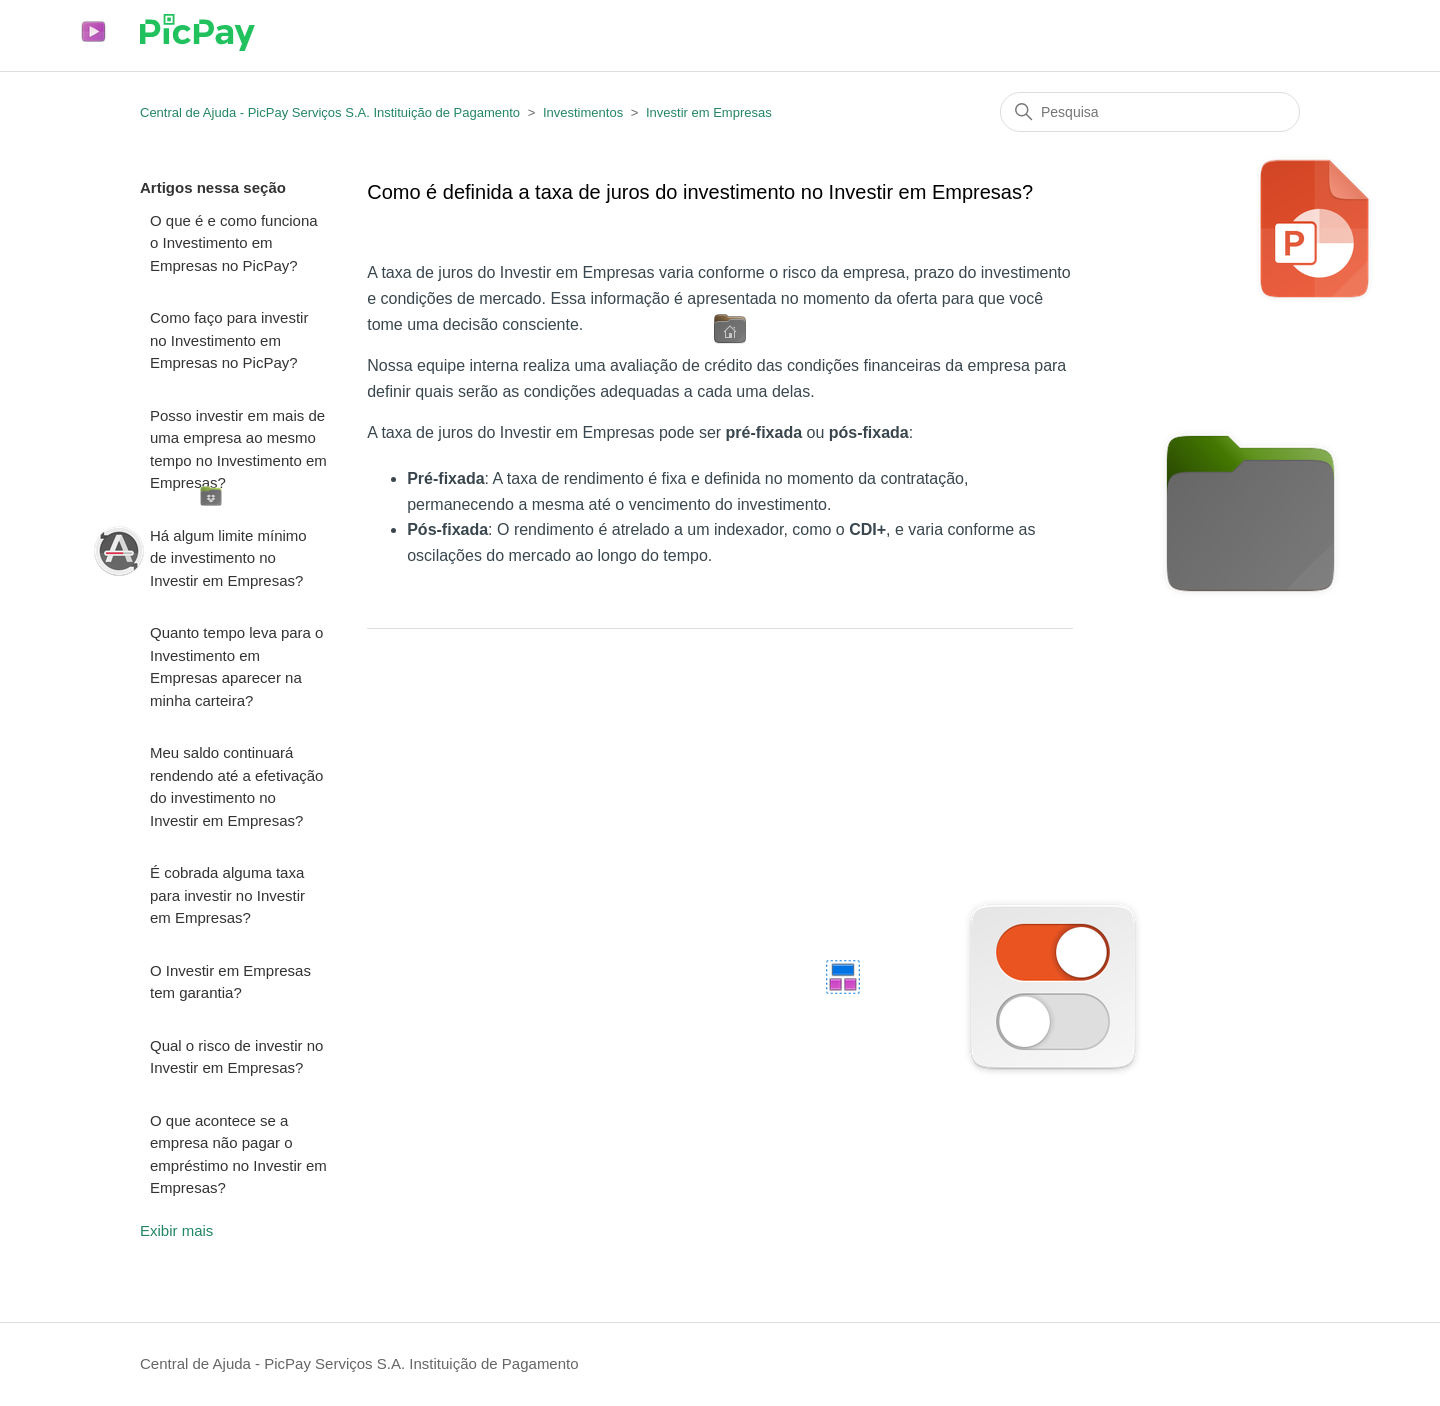 Image resolution: width=1440 pixels, height=1406 pixels. I want to click on open your dropbox folder, so click(211, 496).